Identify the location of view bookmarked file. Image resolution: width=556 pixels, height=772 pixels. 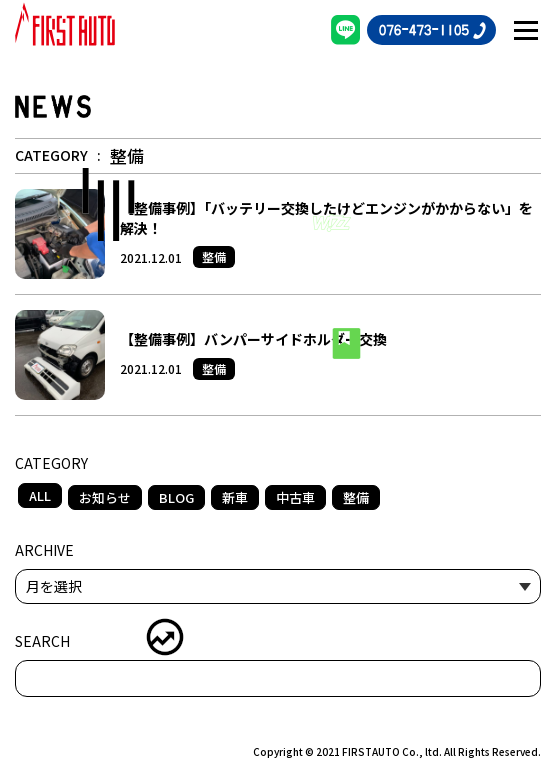
(346, 343).